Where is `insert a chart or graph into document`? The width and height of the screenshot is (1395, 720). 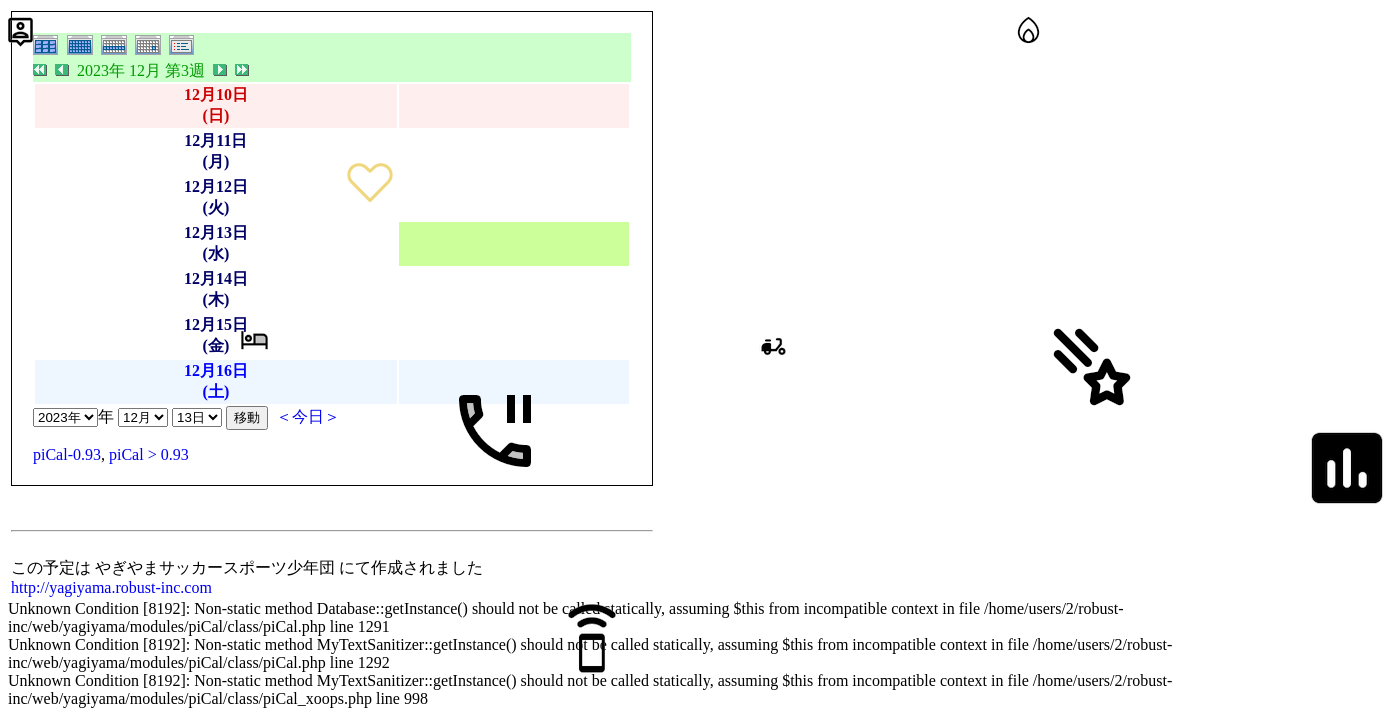
insert a chart or graph into document is located at coordinates (1347, 468).